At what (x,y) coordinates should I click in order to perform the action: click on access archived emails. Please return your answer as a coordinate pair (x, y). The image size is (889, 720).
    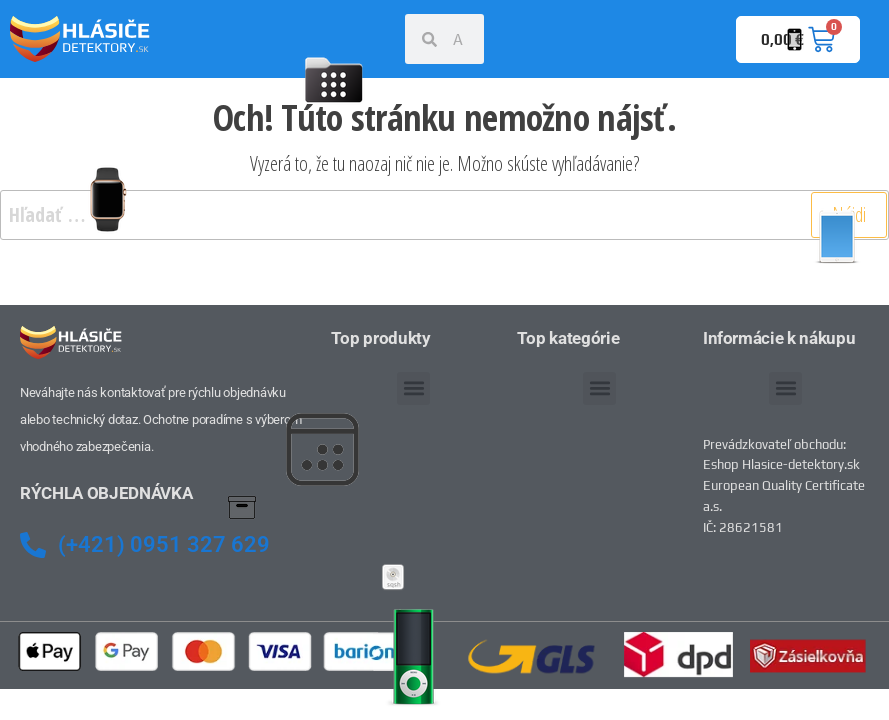
    Looking at the image, I should click on (242, 507).